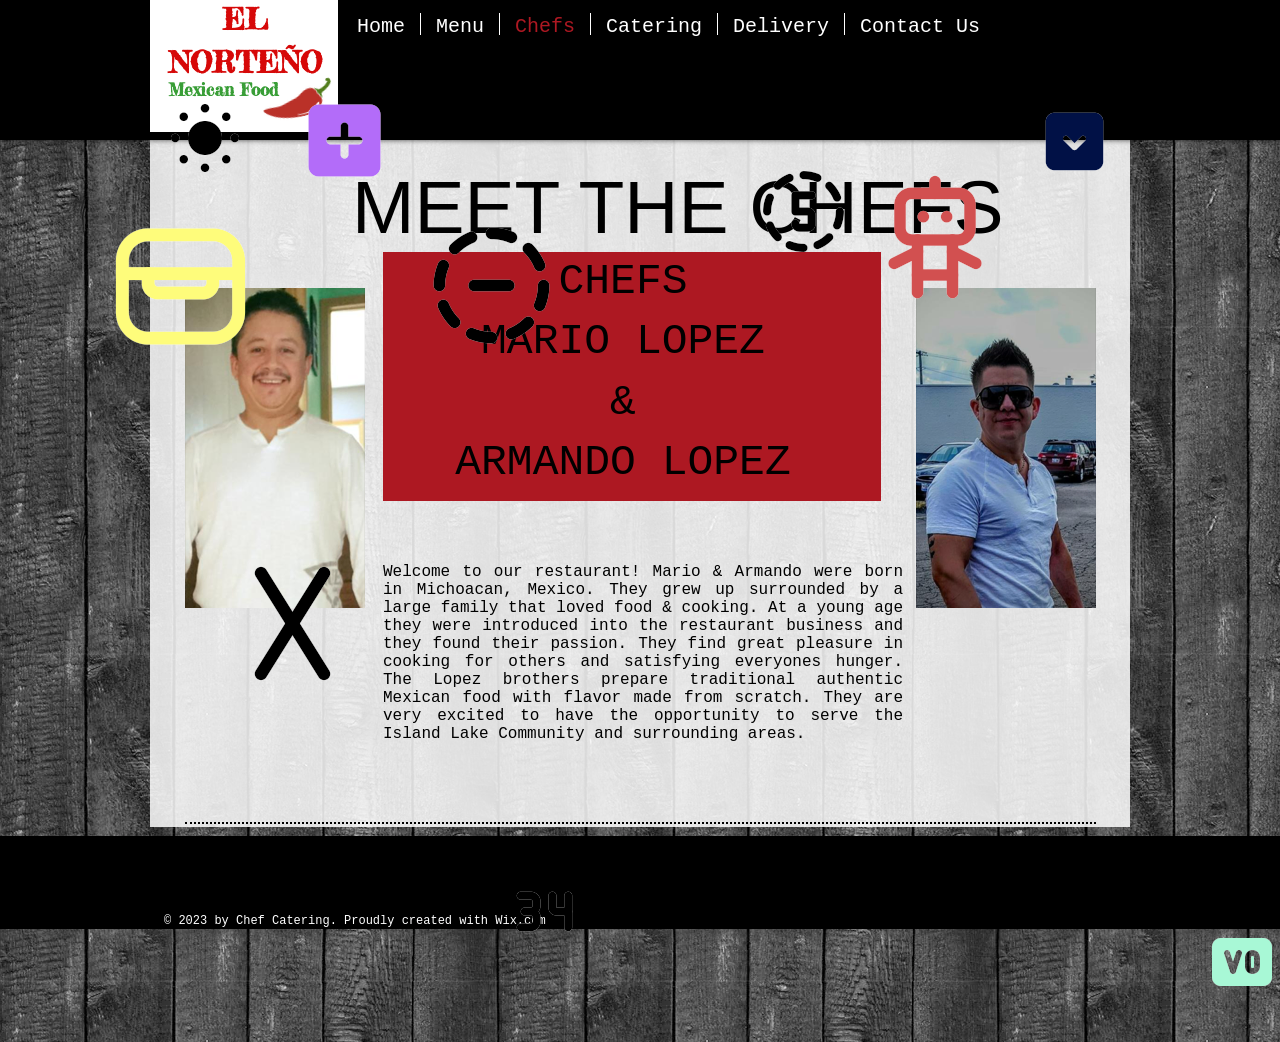  What do you see at coordinates (803, 211) in the screenshot?
I see `step 5 of a multi-step process` at bounding box center [803, 211].